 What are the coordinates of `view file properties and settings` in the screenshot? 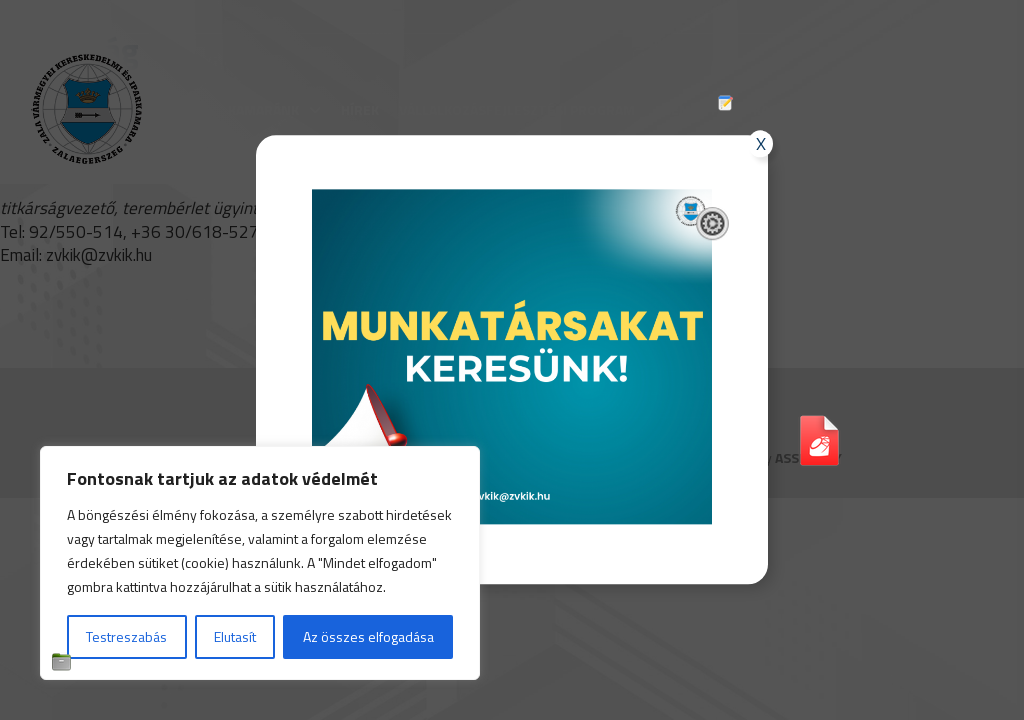 It's located at (712, 223).